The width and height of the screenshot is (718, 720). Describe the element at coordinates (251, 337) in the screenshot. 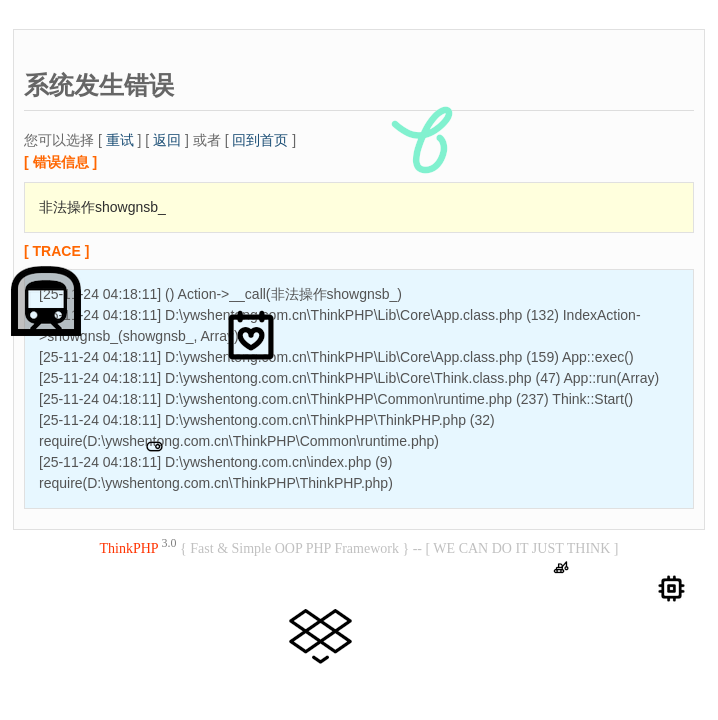

I see `view favorite or loved events` at that location.